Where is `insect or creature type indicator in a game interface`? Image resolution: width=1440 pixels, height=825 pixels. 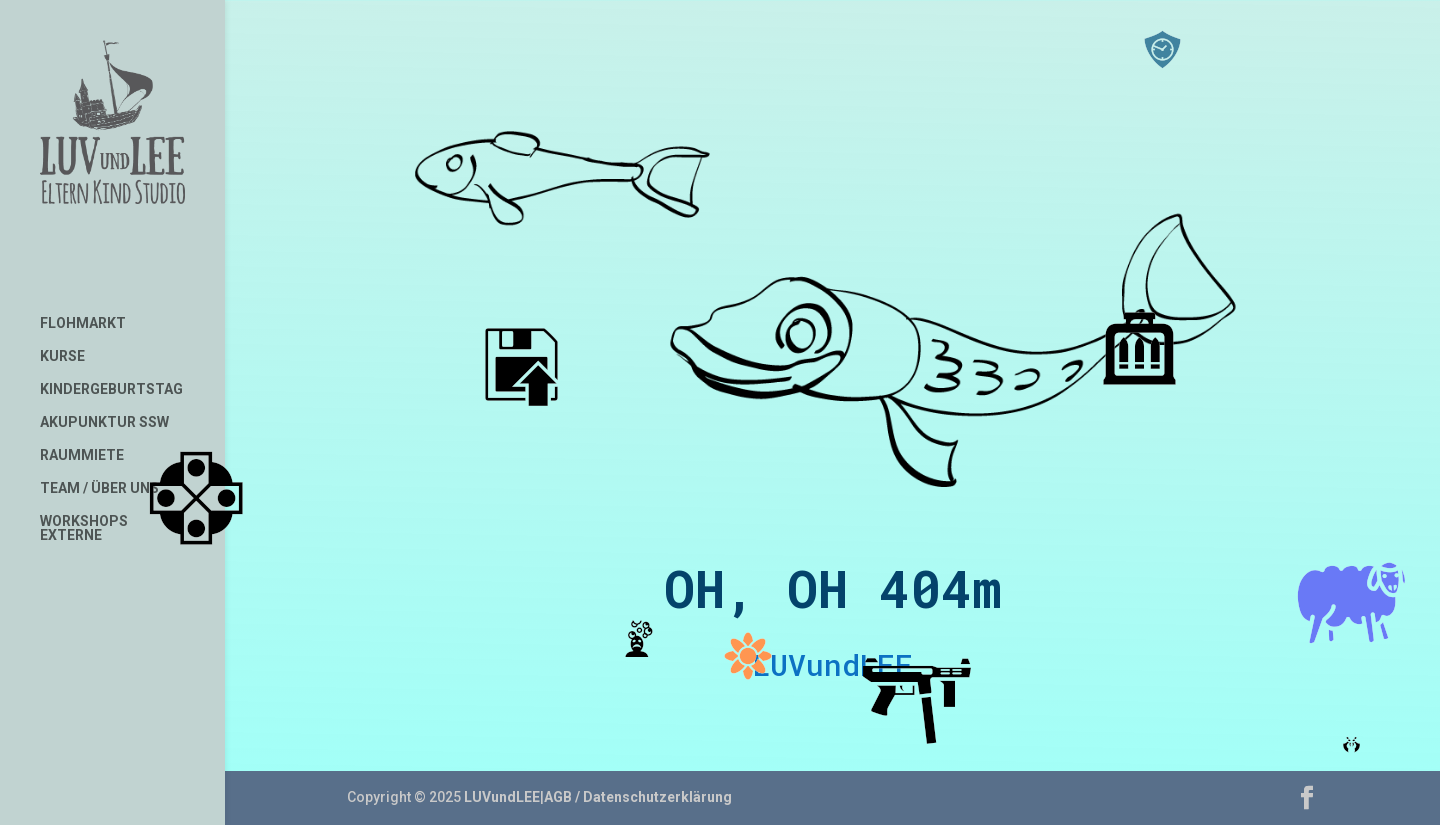 insect or creature type indicator in a game interface is located at coordinates (1351, 744).